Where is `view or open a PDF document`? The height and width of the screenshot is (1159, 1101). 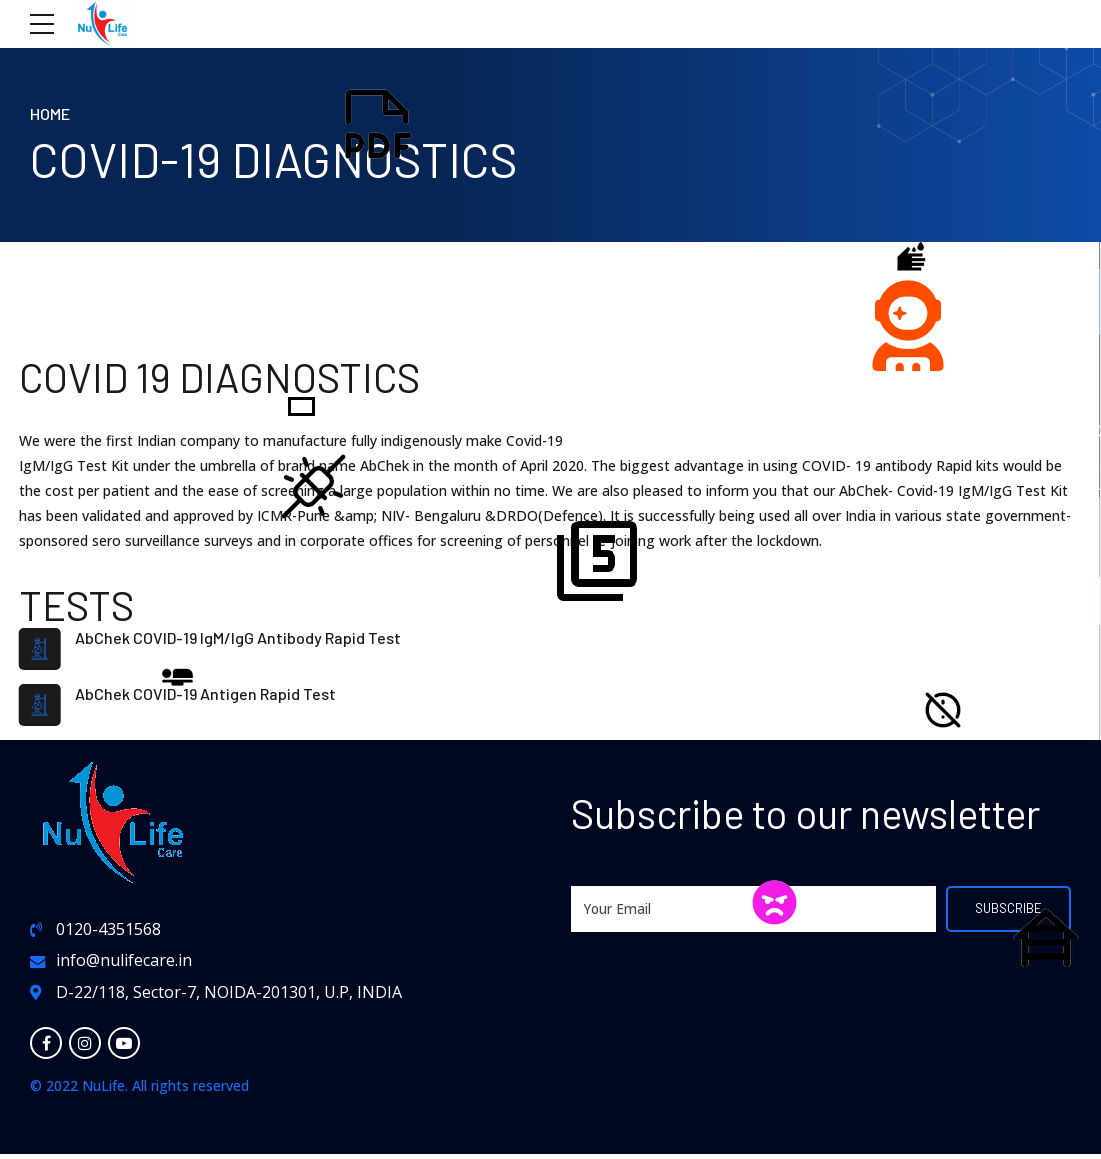
view or open a PDF document is located at coordinates (377, 127).